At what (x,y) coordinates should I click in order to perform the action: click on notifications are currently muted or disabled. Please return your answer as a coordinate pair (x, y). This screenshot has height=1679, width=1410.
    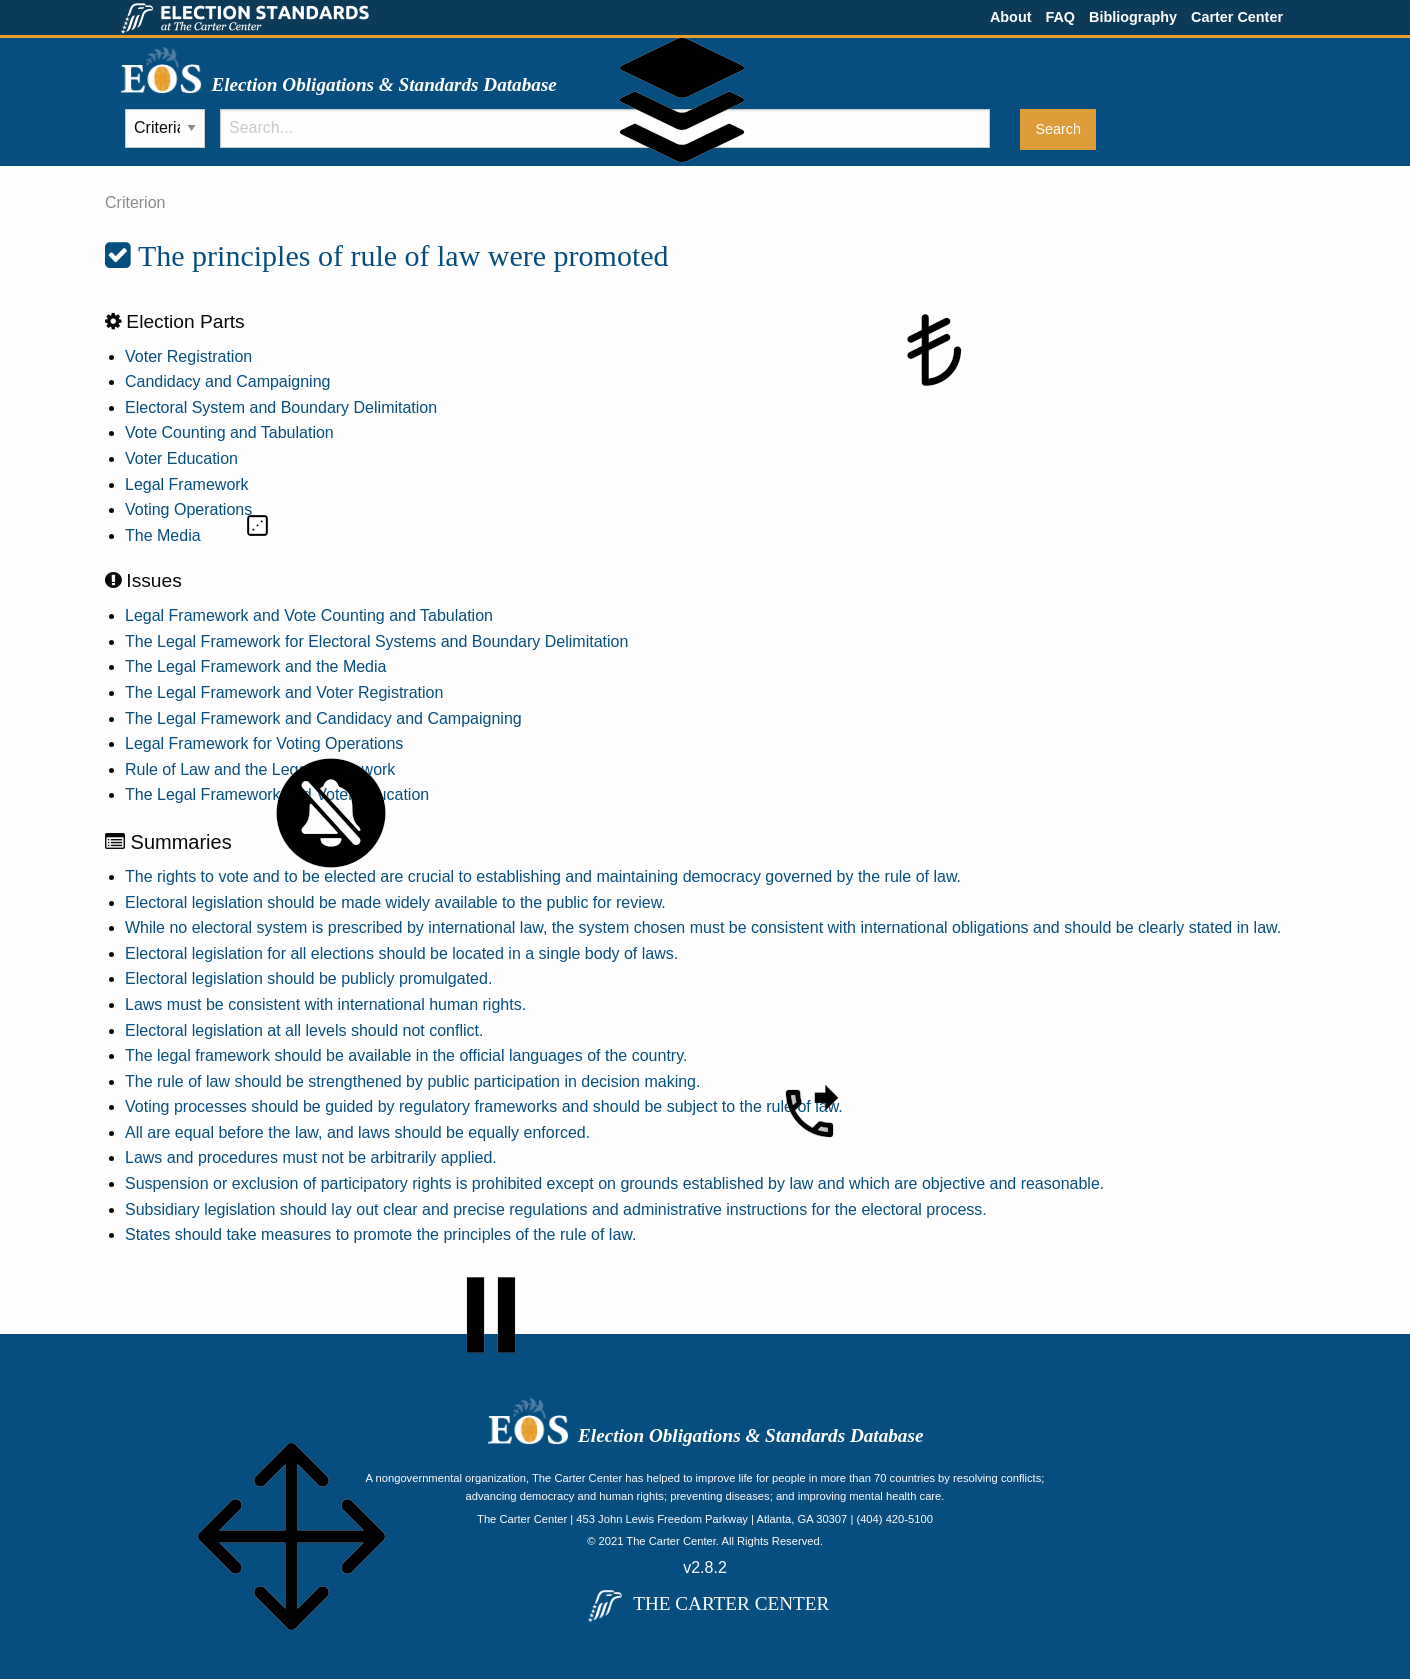
    Looking at the image, I should click on (331, 813).